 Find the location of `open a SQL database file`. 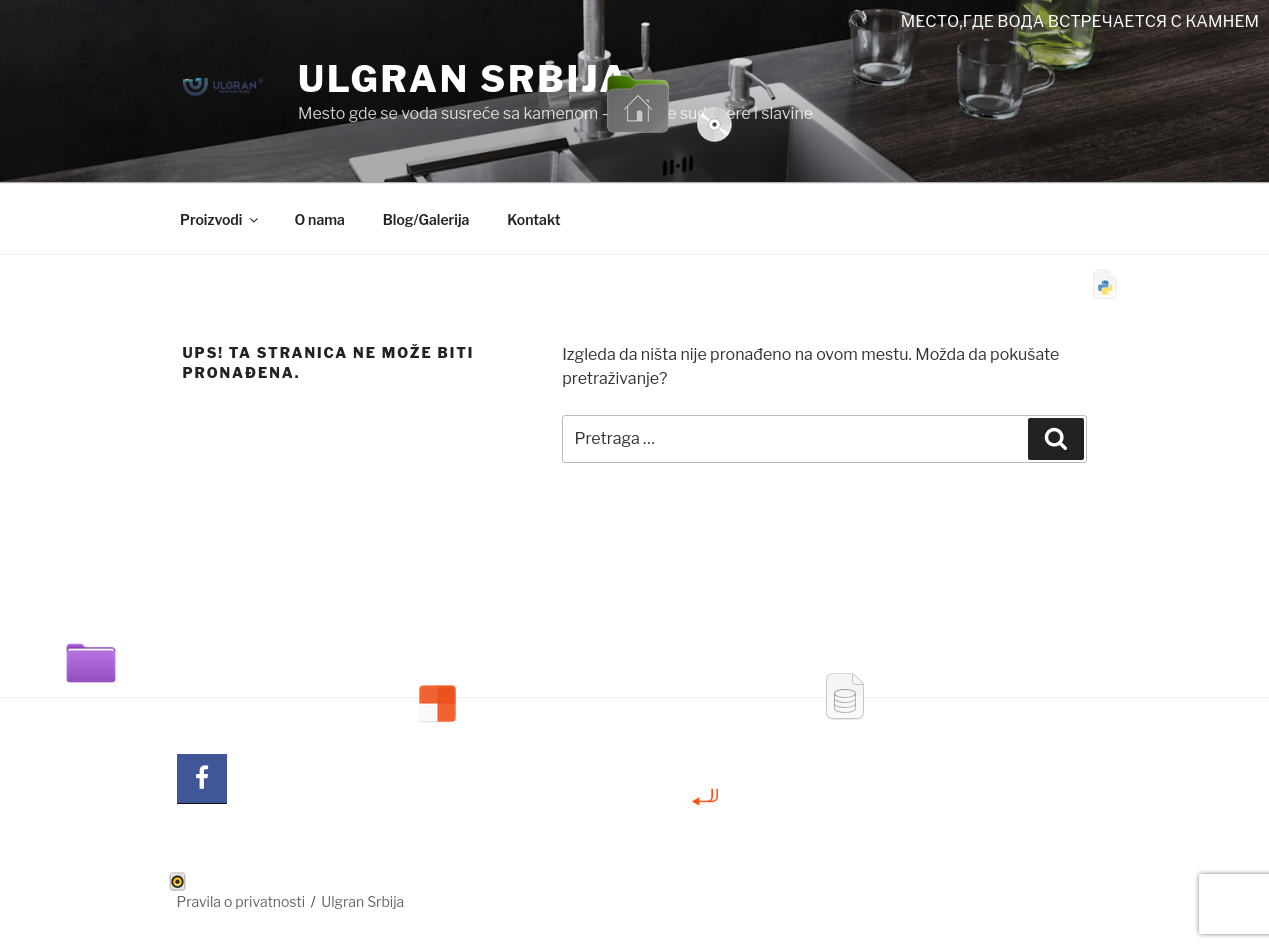

open a SQL database file is located at coordinates (845, 696).